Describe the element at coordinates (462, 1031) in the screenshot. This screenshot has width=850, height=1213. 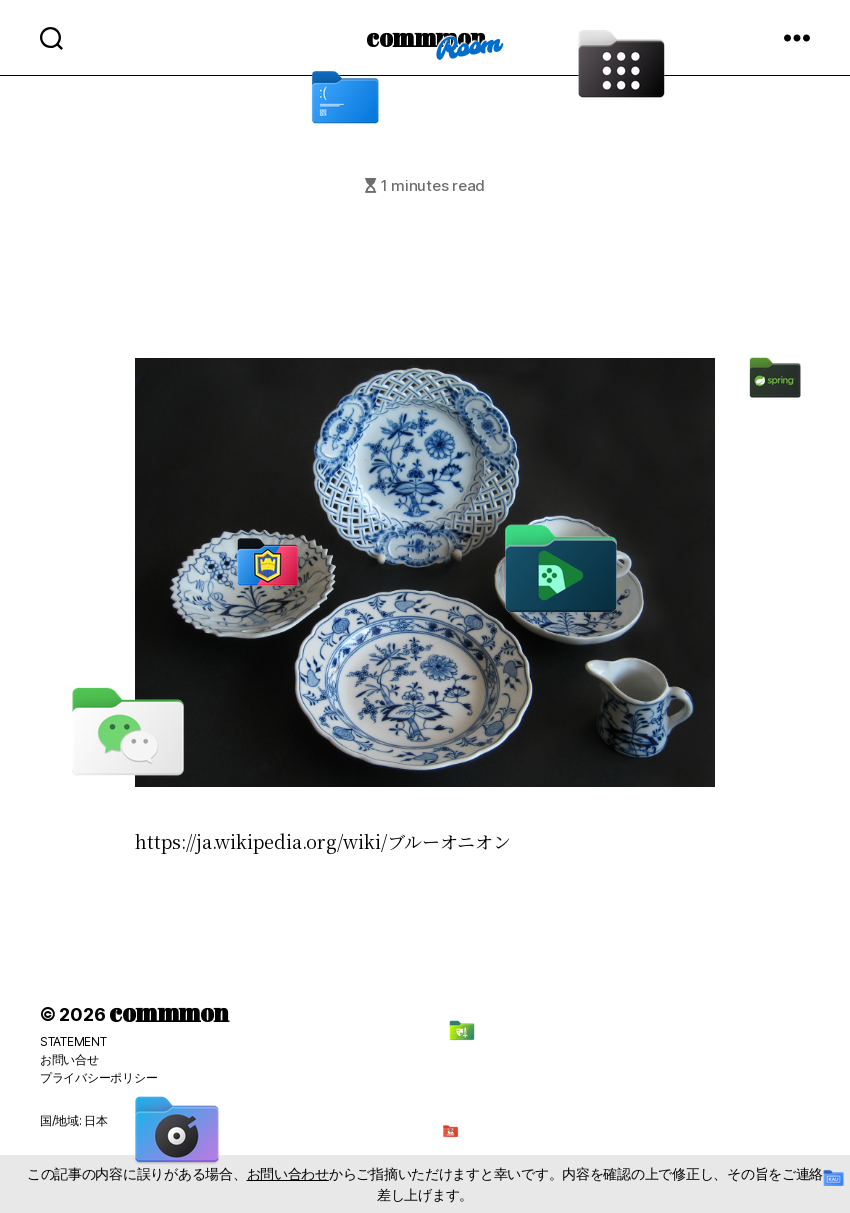
I see `open game development projects folder` at that location.